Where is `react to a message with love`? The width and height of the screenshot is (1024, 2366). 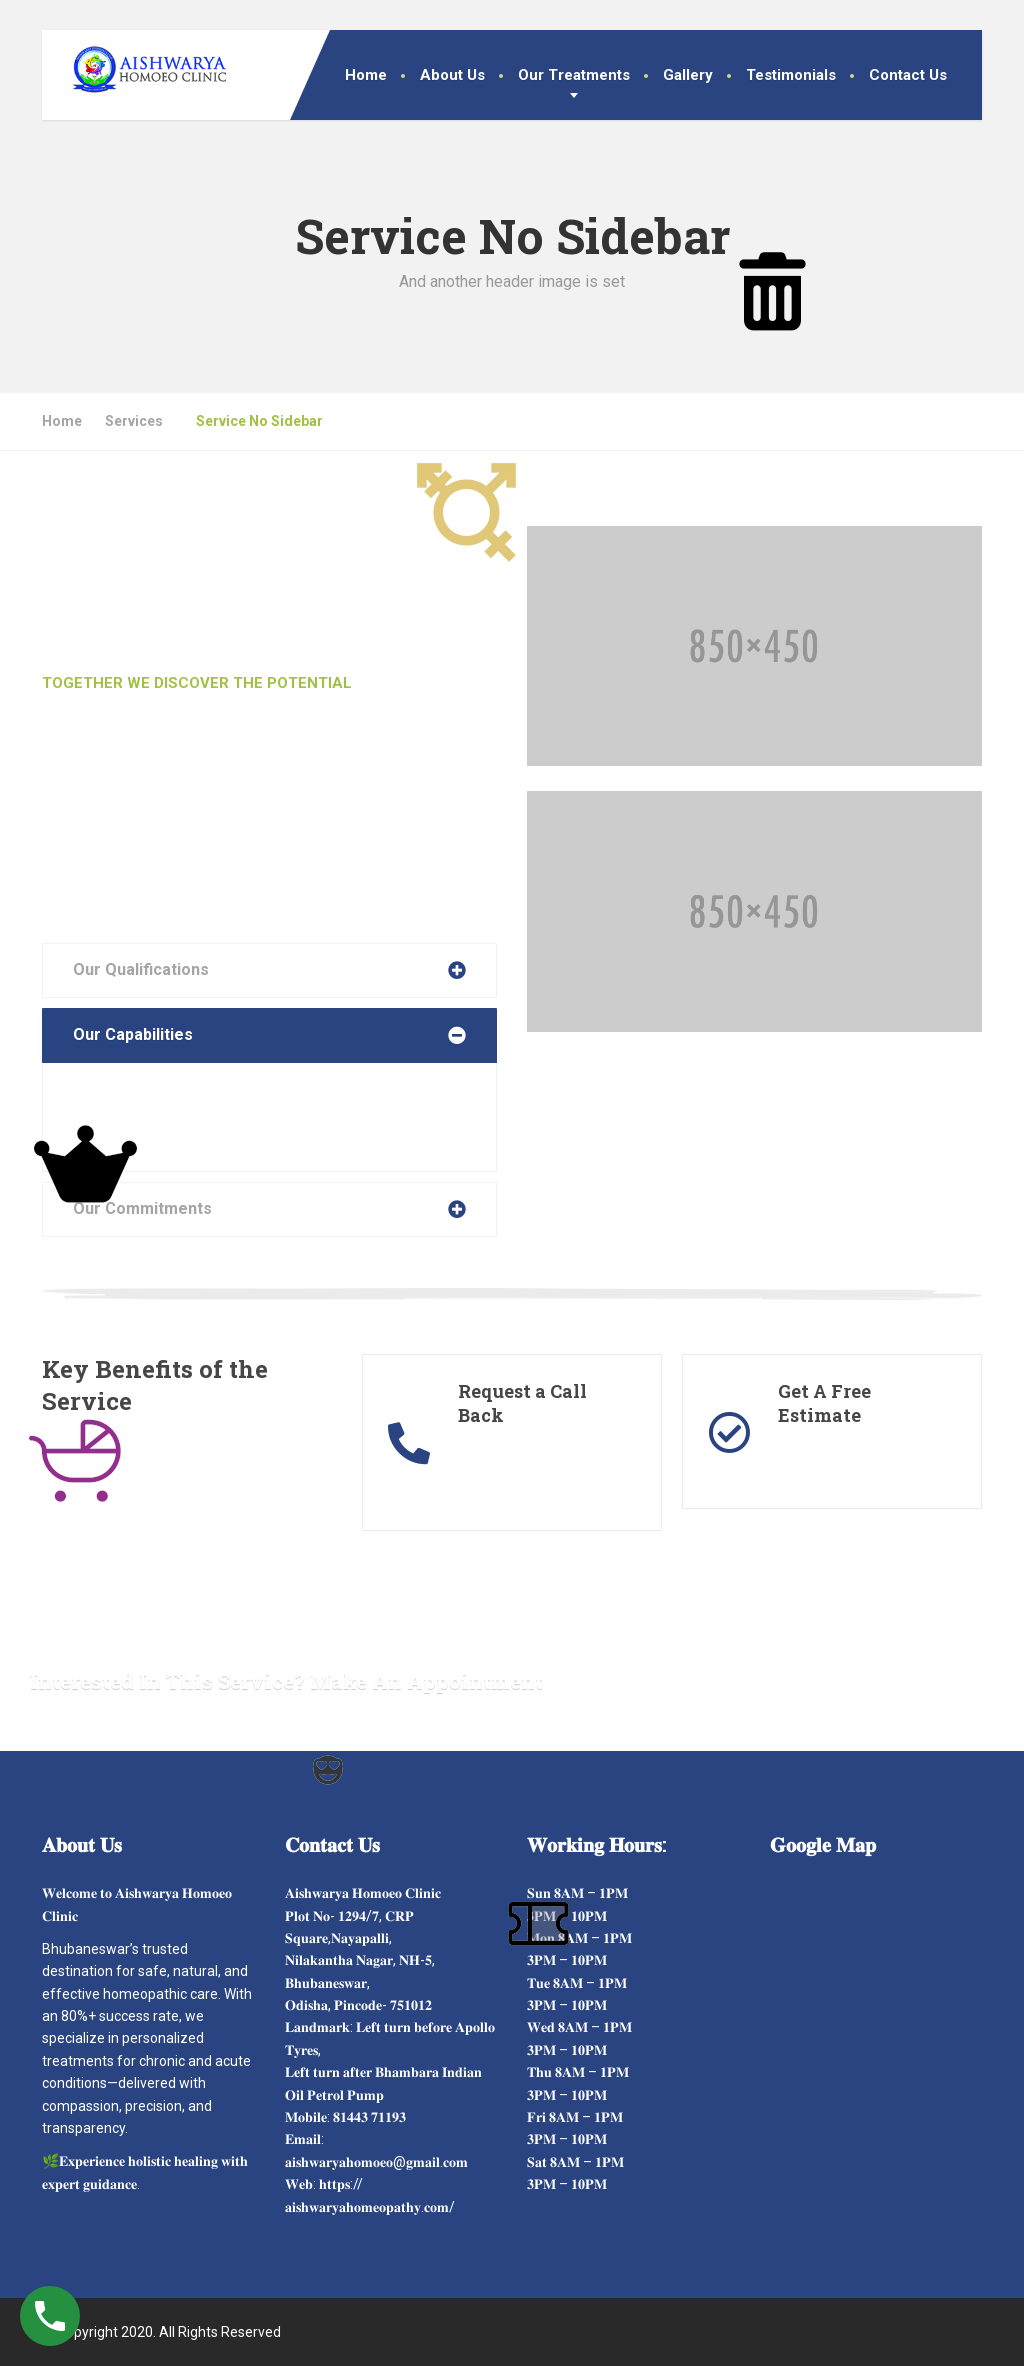 react to a message with love is located at coordinates (328, 1770).